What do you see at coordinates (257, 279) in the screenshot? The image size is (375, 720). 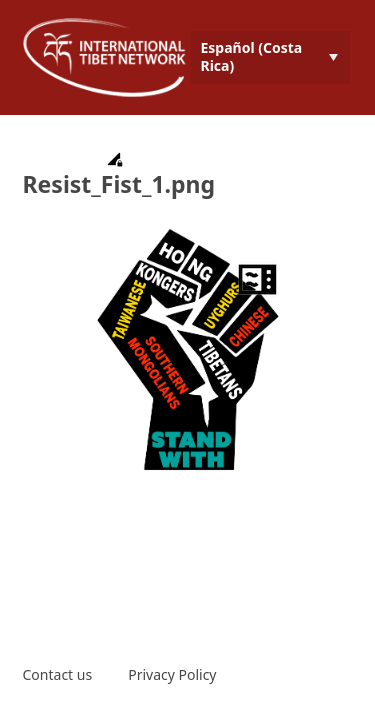 I see `access microwave controls or settings` at bounding box center [257, 279].